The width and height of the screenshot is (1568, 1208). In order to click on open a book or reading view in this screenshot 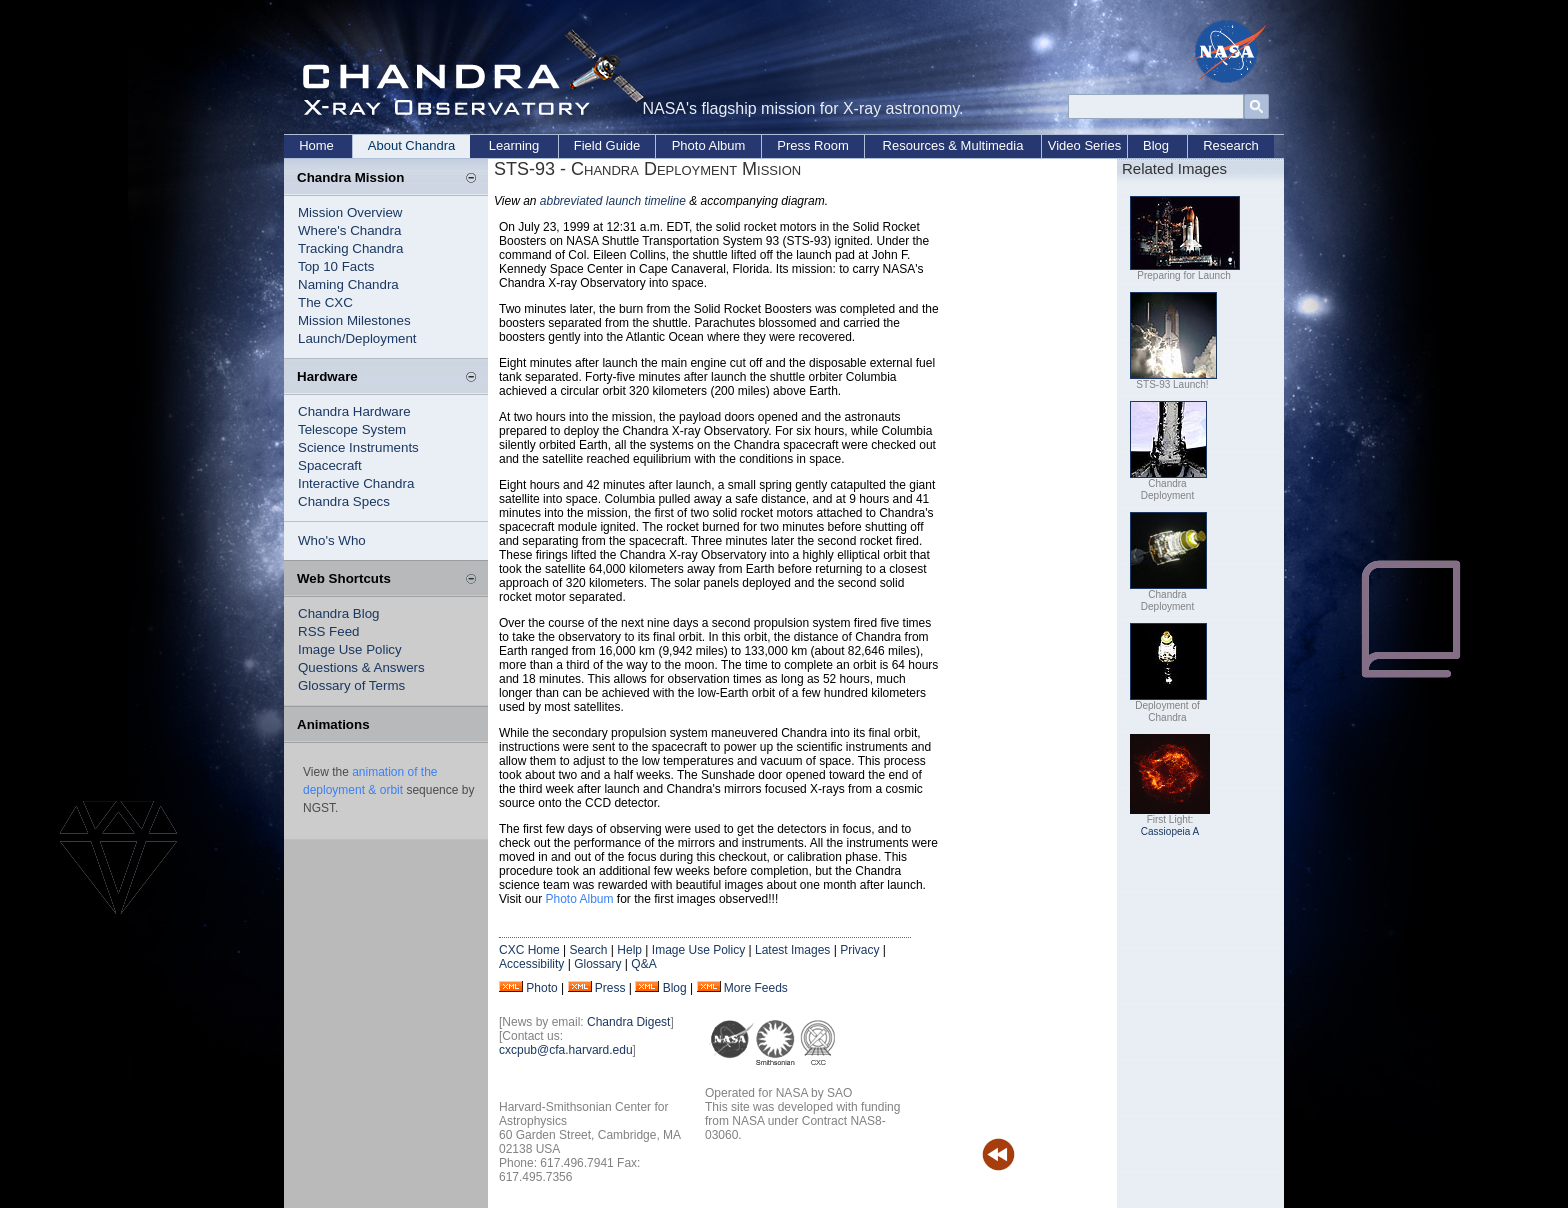, I will do `click(1411, 619)`.